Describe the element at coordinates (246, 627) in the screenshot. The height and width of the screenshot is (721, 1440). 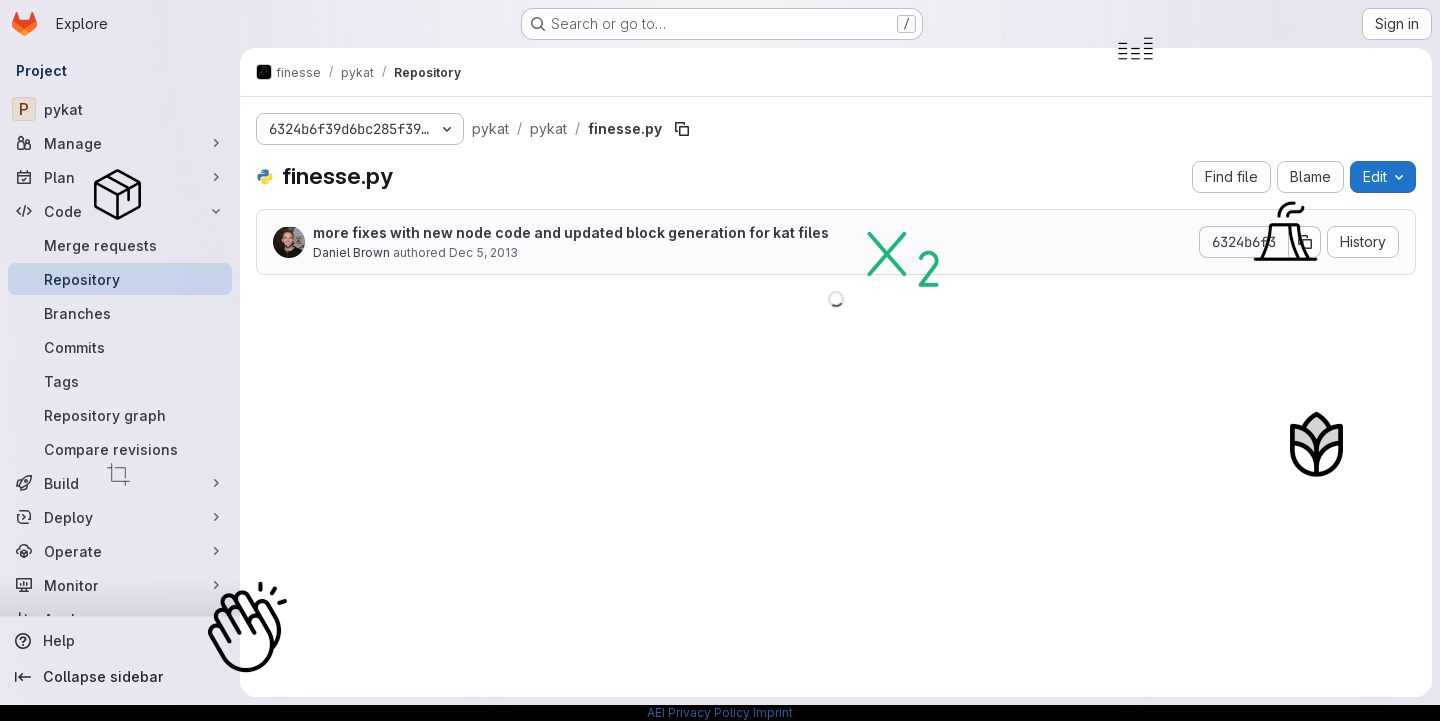
I see `applaud or show appreciation for content` at that location.